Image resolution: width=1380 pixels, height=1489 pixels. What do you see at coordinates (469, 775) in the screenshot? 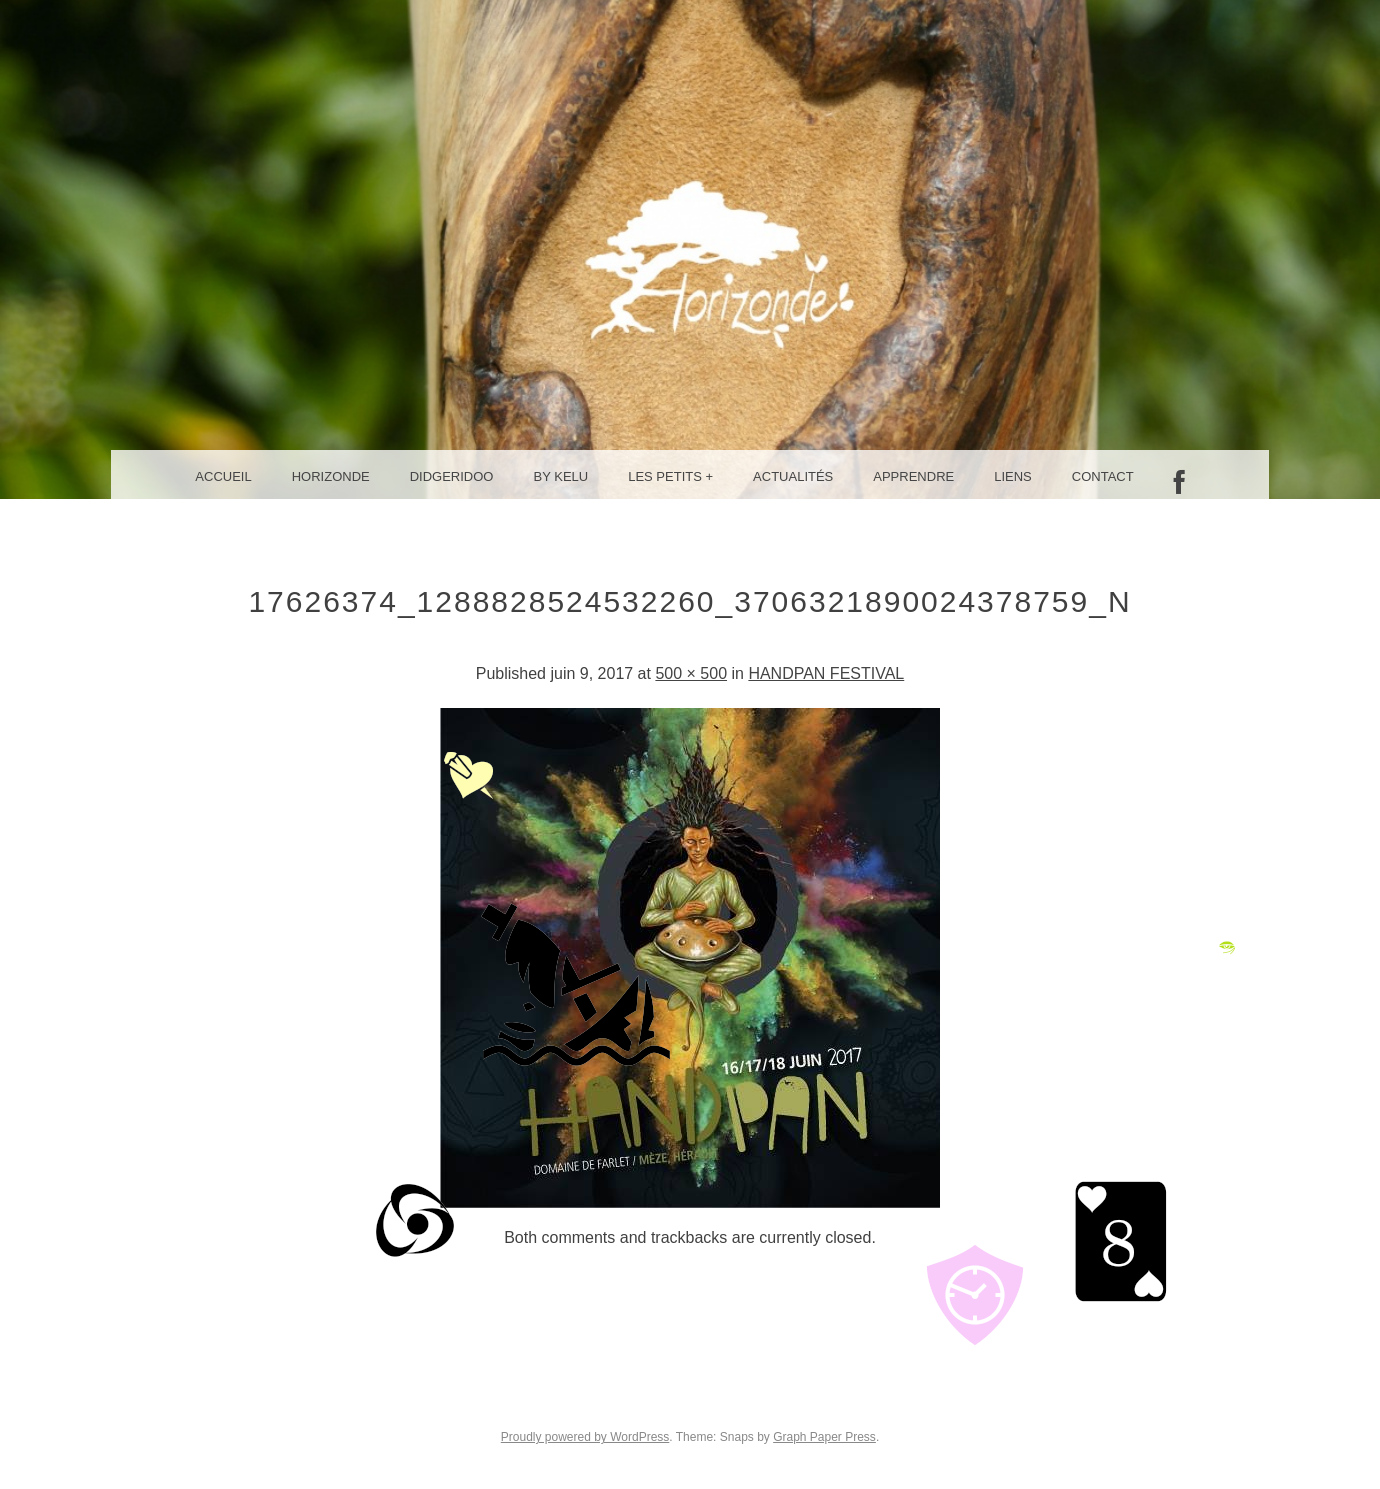
I see `indicates a broken heart or heartbreak status` at bounding box center [469, 775].